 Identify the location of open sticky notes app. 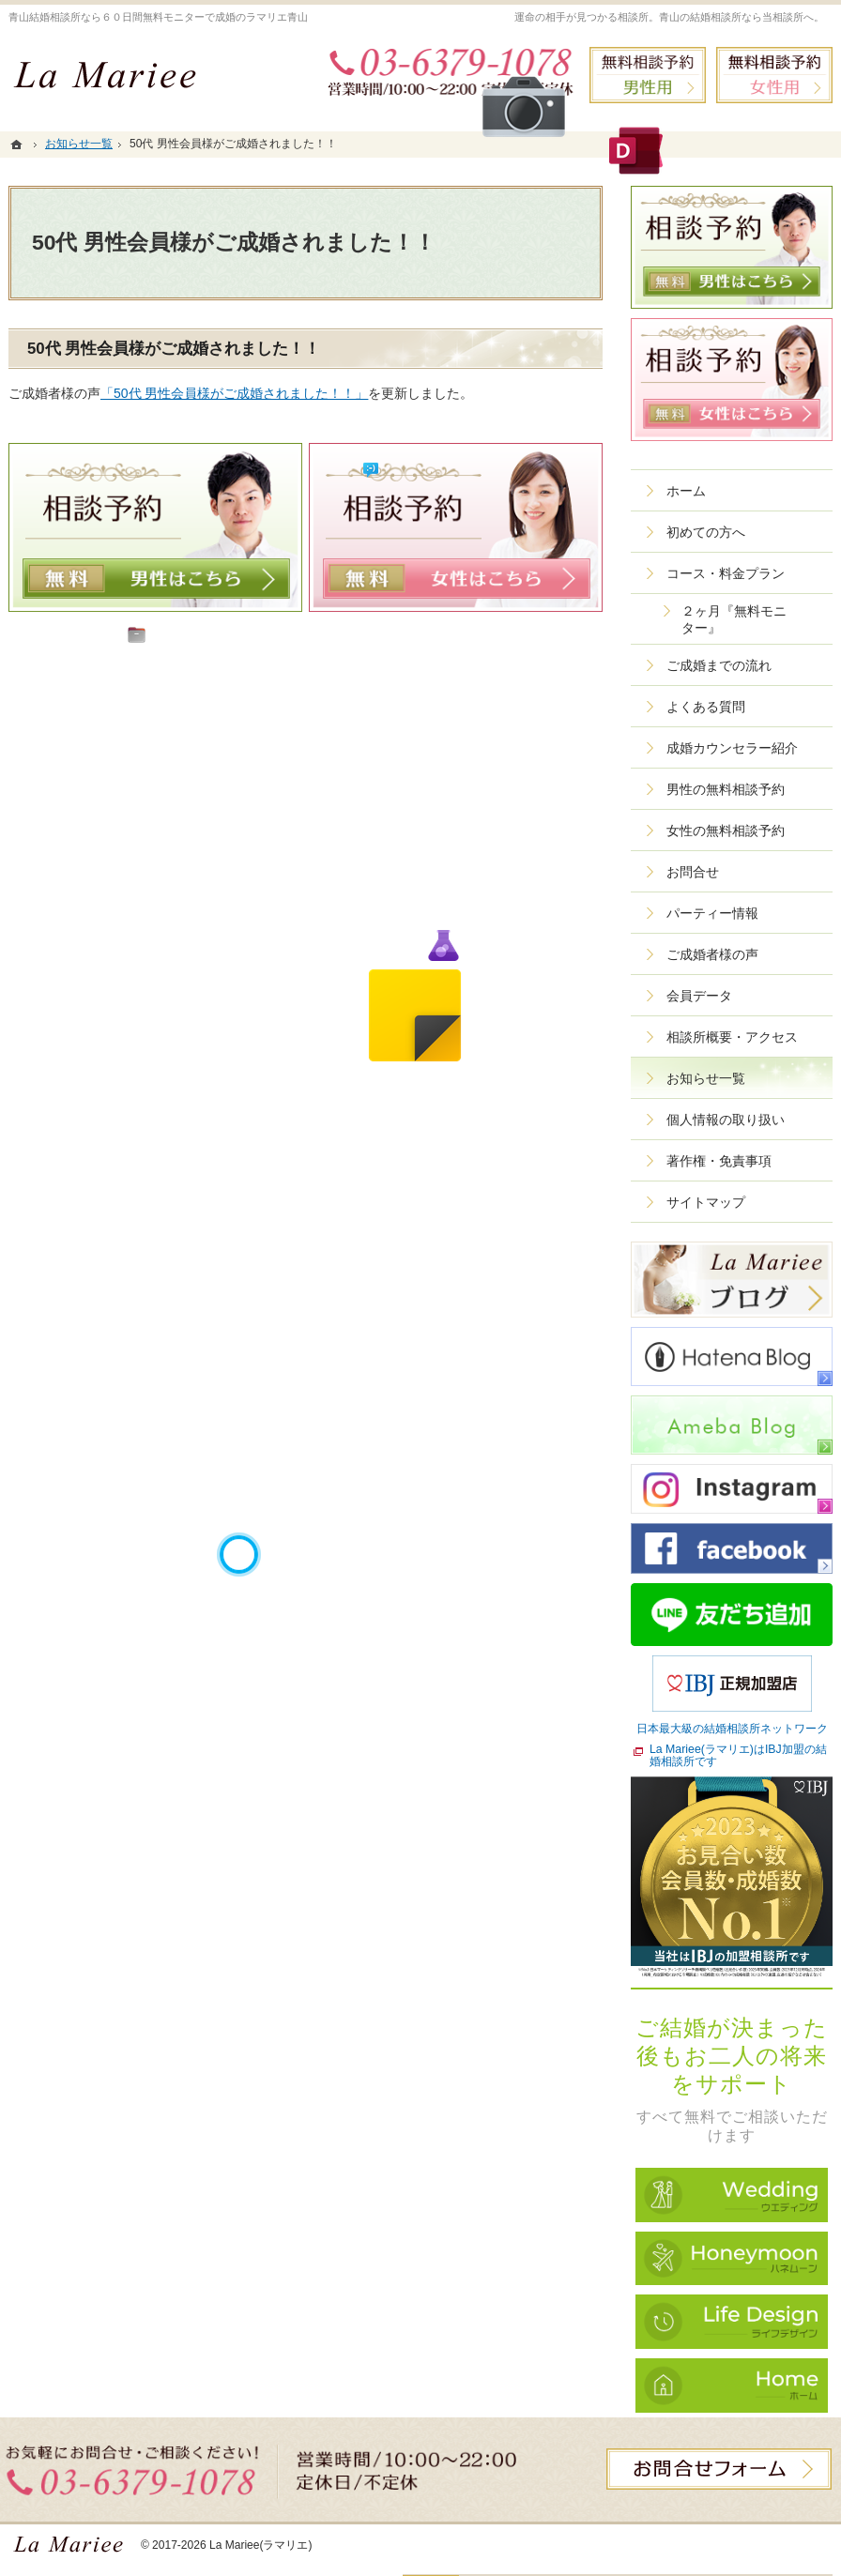
(415, 1015).